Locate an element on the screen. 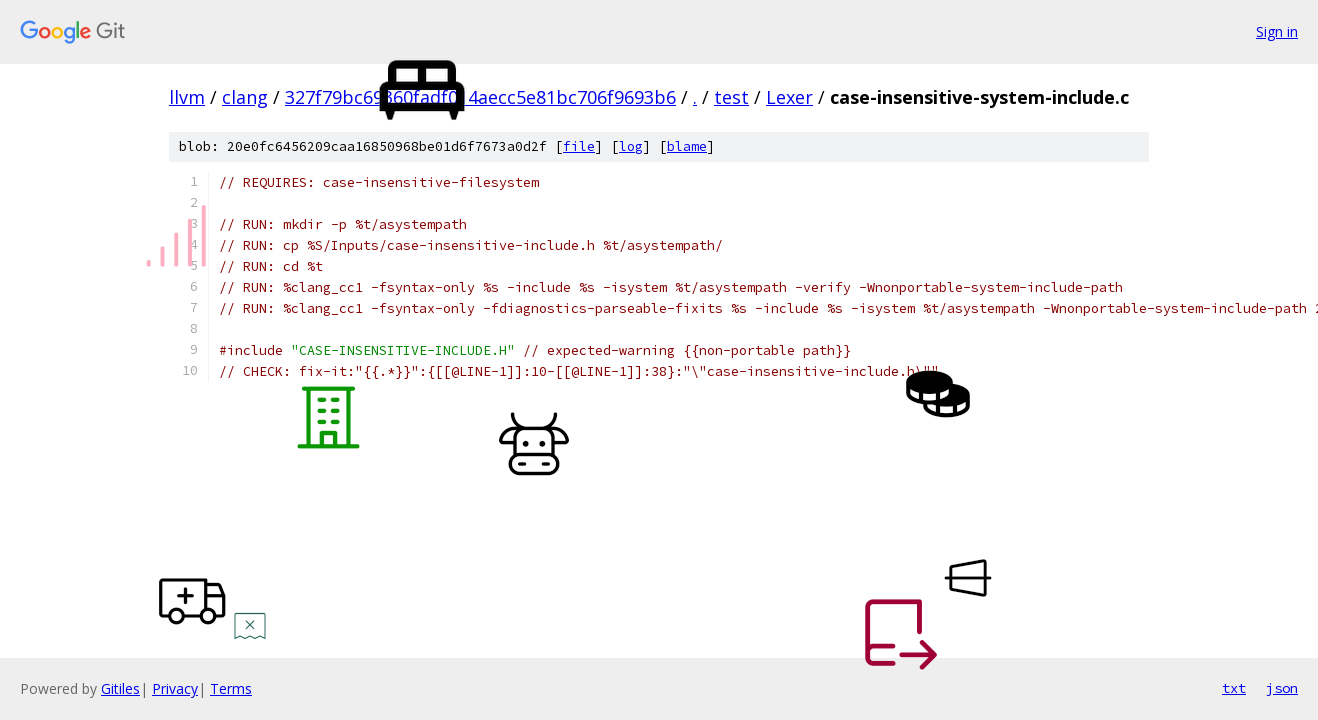 Image resolution: width=1318 pixels, height=720 pixels. indicates full cellular signal strength is located at coordinates (179, 240).